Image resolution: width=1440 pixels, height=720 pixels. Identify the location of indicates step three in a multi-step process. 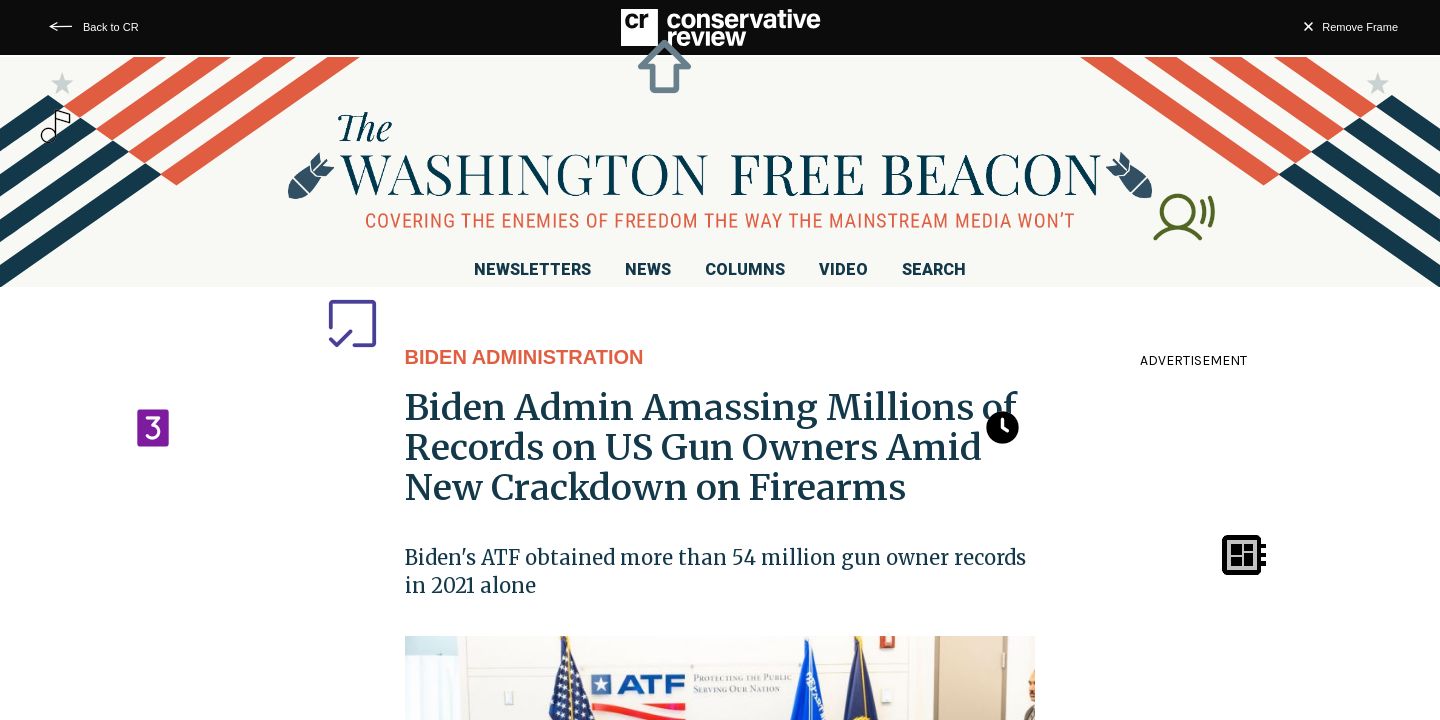
(153, 428).